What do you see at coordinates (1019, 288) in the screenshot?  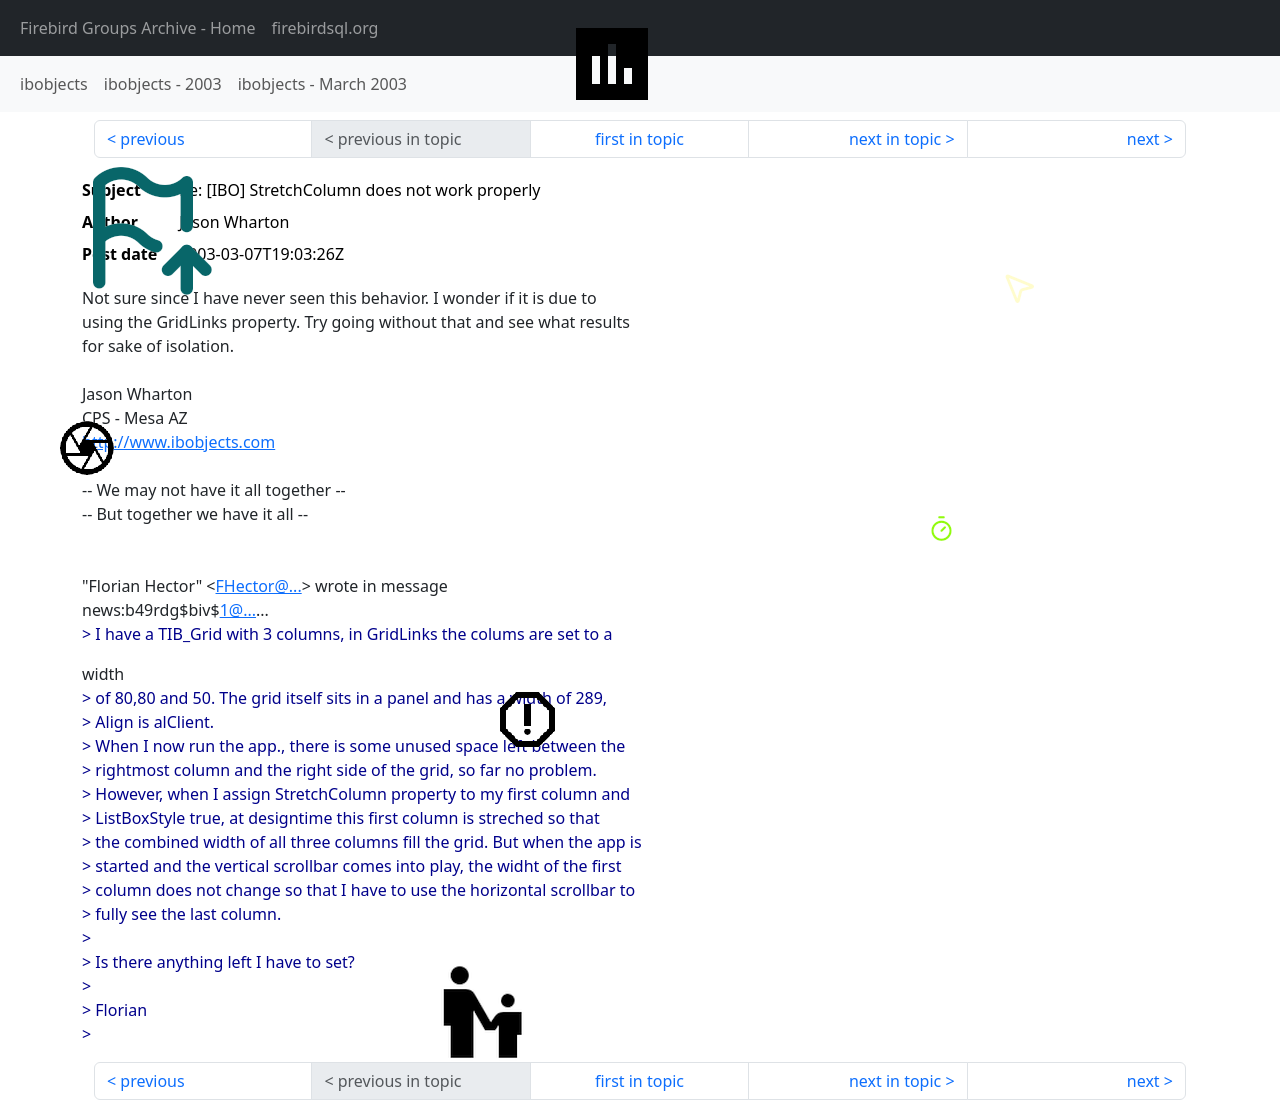 I see `cursor or pointer indicator` at bounding box center [1019, 288].